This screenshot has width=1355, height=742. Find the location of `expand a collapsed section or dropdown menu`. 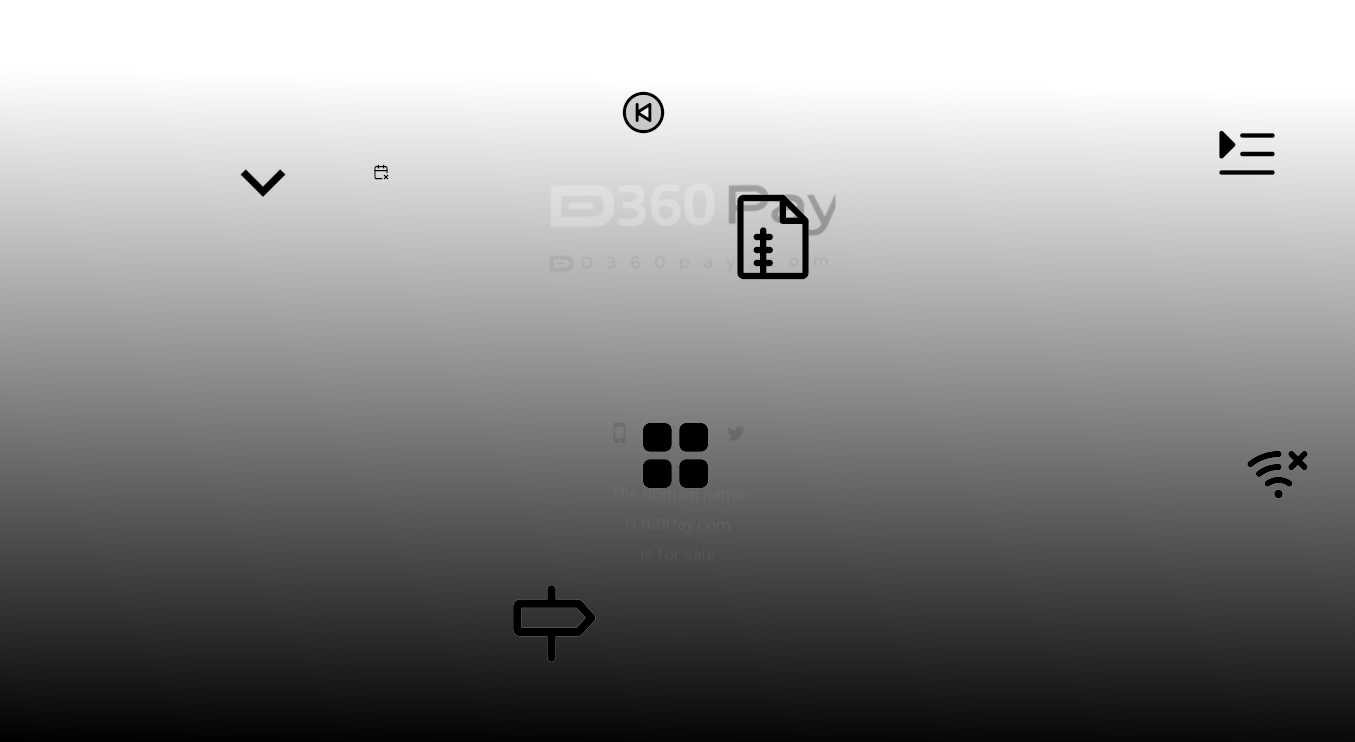

expand a collapsed section or dropdown menu is located at coordinates (263, 182).